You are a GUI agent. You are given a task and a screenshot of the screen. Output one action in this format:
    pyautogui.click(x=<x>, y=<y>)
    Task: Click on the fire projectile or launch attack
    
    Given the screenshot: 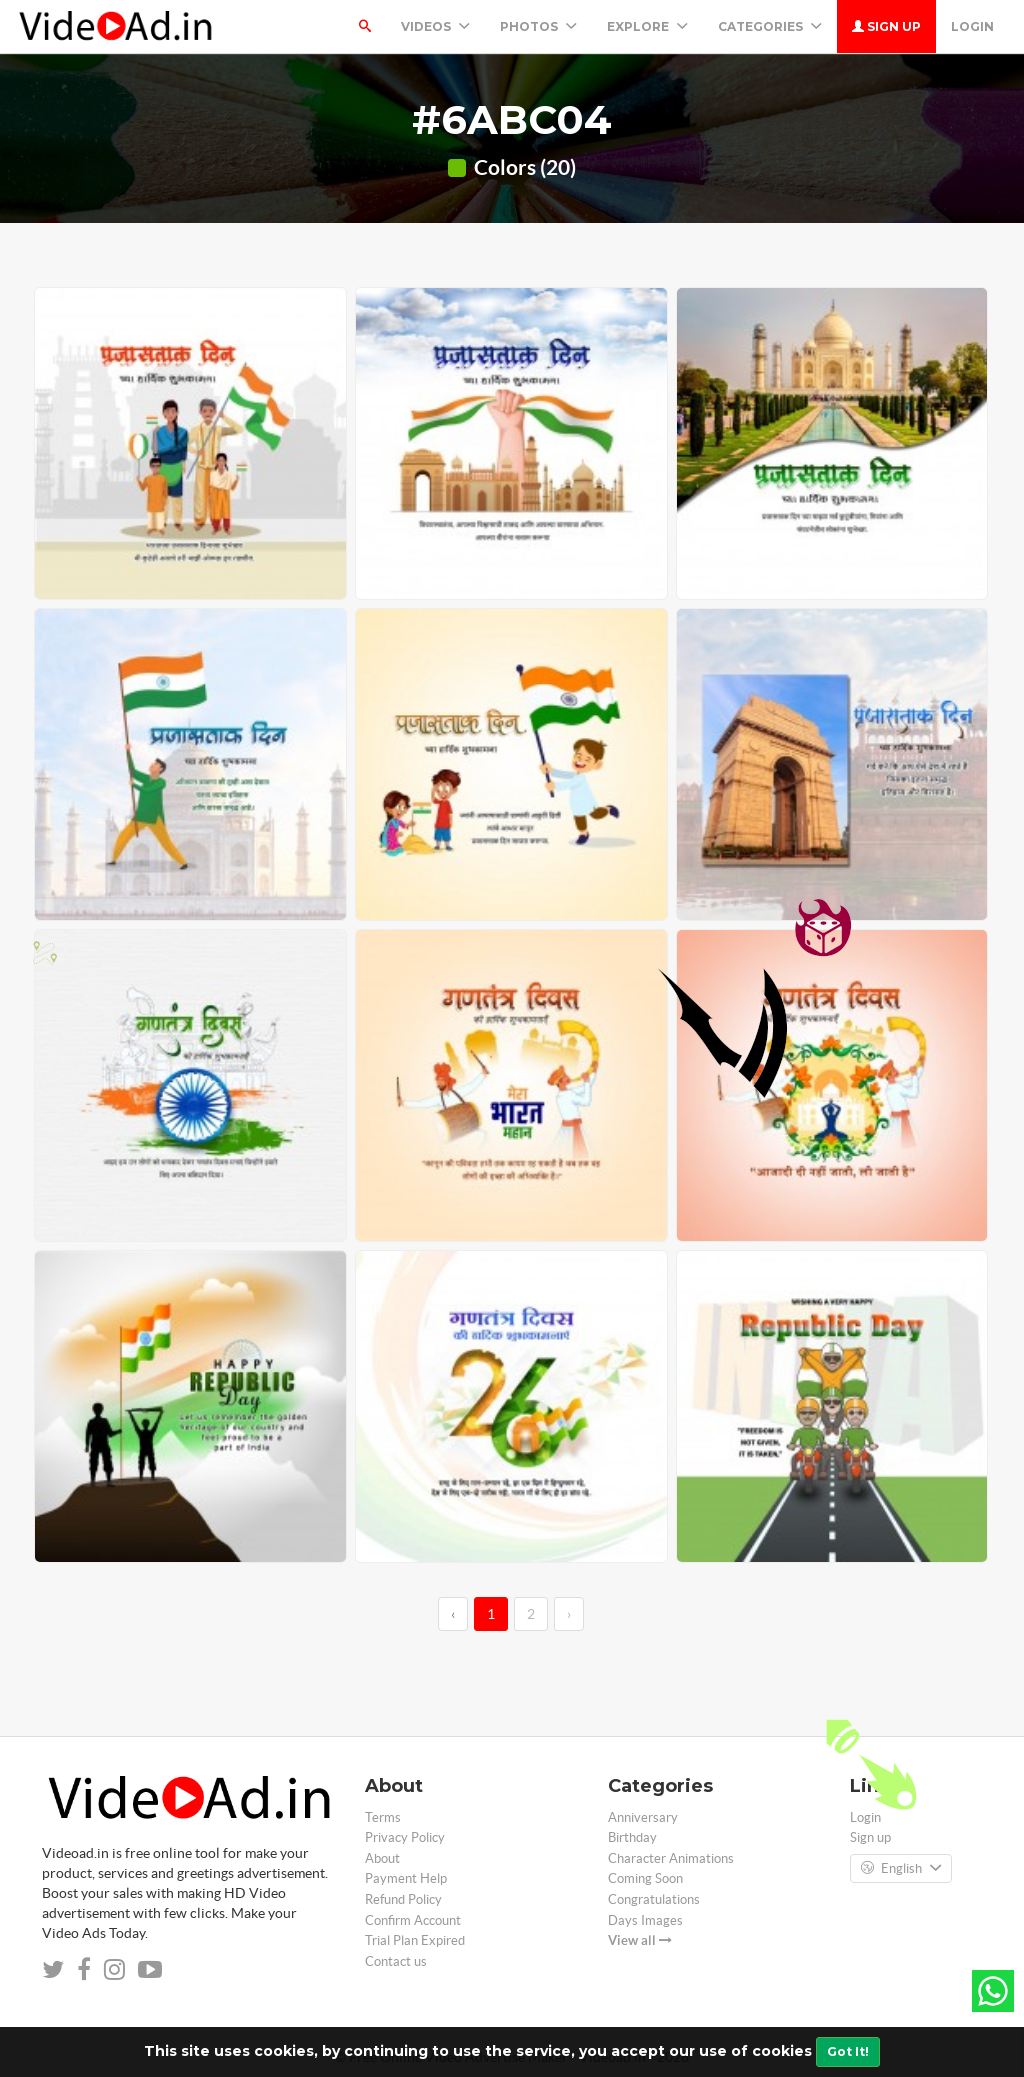 What is the action you would take?
    pyautogui.click(x=871, y=1764)
    